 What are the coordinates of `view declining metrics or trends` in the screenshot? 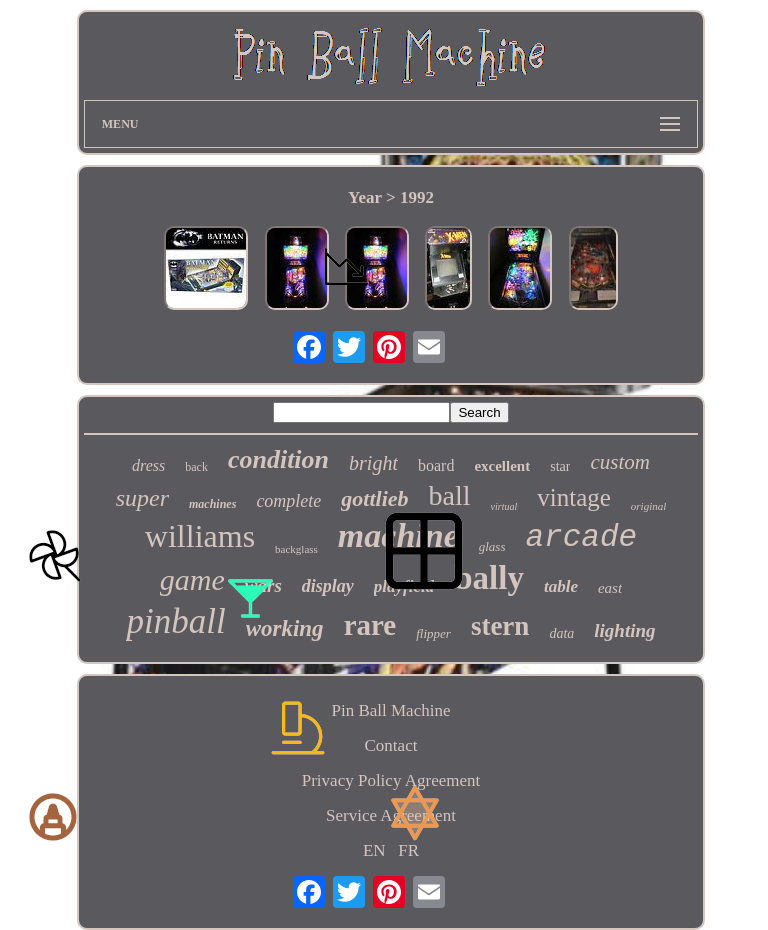 It's located at (346, 266).